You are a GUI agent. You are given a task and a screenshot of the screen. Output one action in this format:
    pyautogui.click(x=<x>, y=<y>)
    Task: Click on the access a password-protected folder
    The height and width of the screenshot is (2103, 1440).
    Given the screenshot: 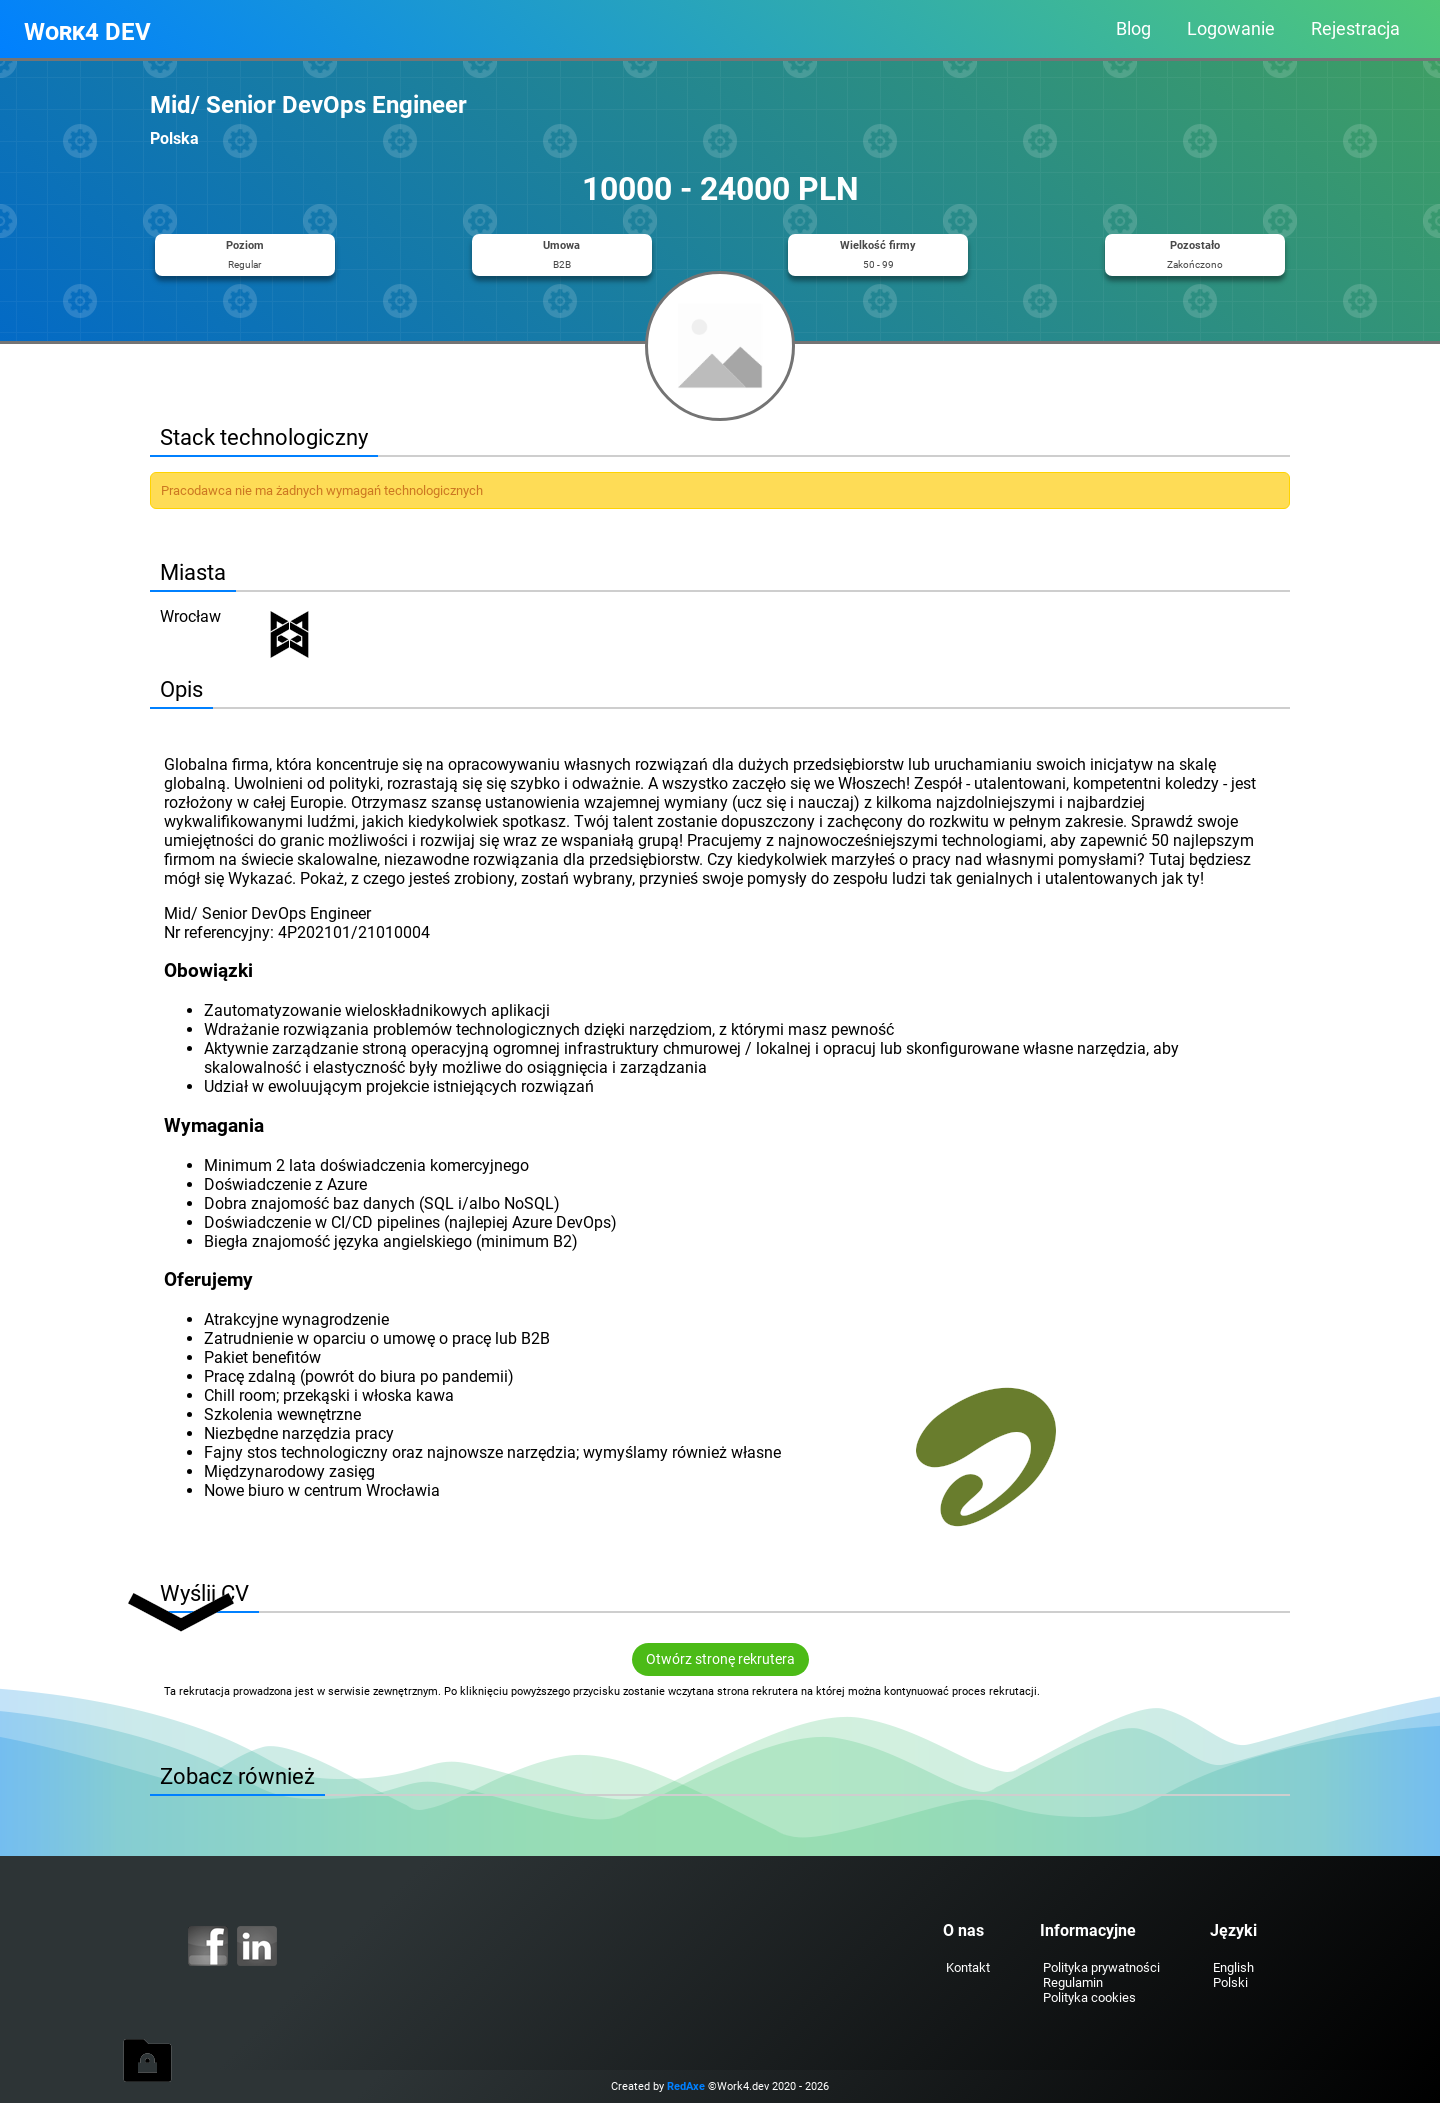 What is the action you would take?
    pyautogui.click(x=147, y=2060)
    